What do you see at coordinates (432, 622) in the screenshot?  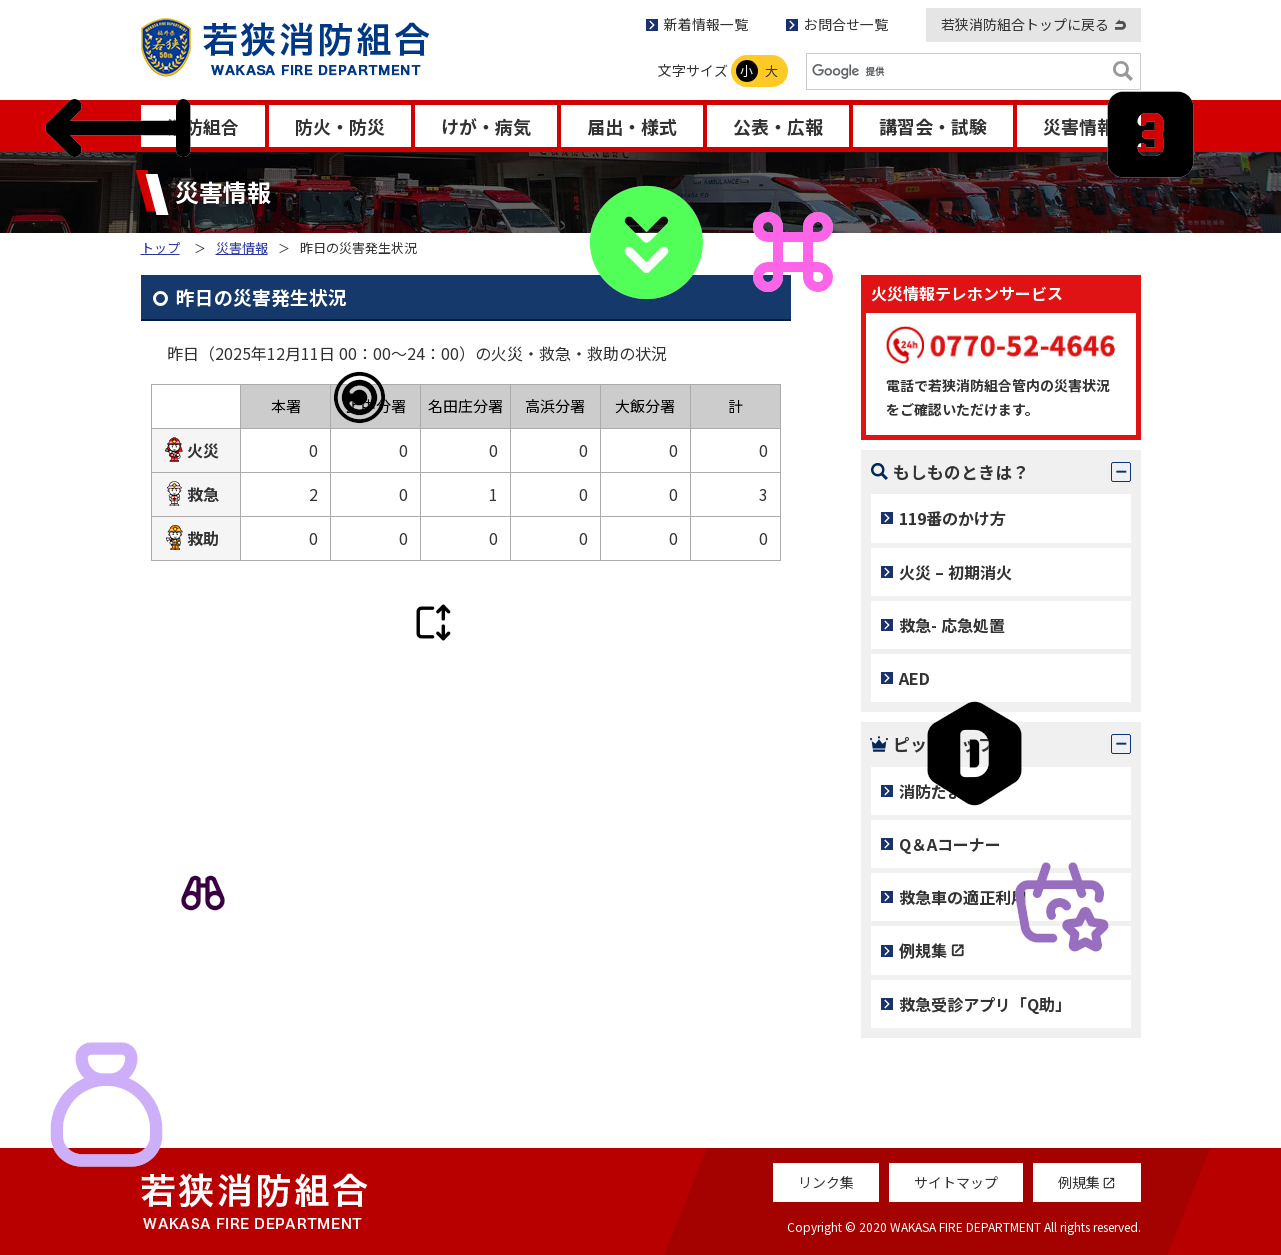 I see `auto-fit content to available height` at bounding box center [432, 622].